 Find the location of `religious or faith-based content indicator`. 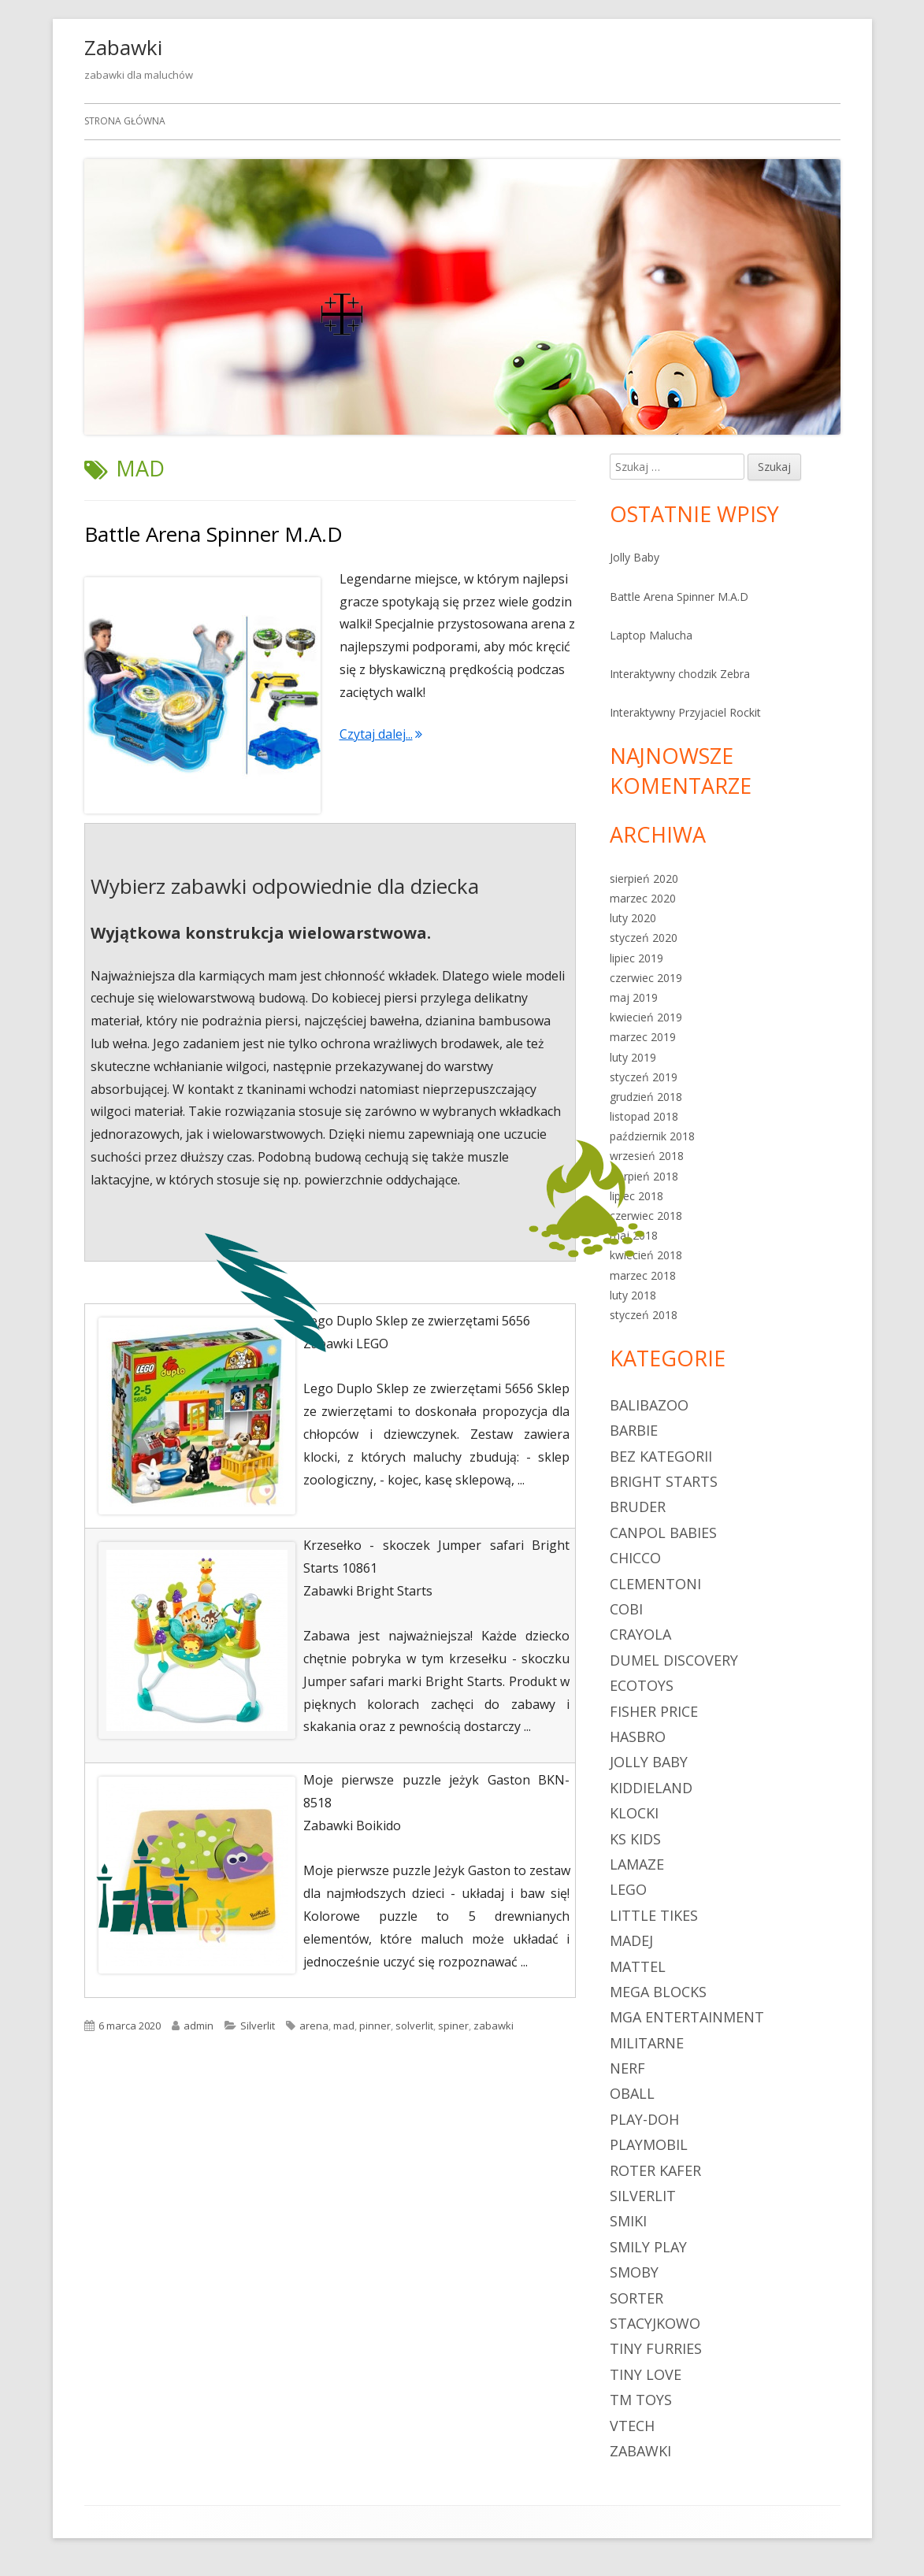

religious or faith-based content indicator is located at coordinates (342, 314).